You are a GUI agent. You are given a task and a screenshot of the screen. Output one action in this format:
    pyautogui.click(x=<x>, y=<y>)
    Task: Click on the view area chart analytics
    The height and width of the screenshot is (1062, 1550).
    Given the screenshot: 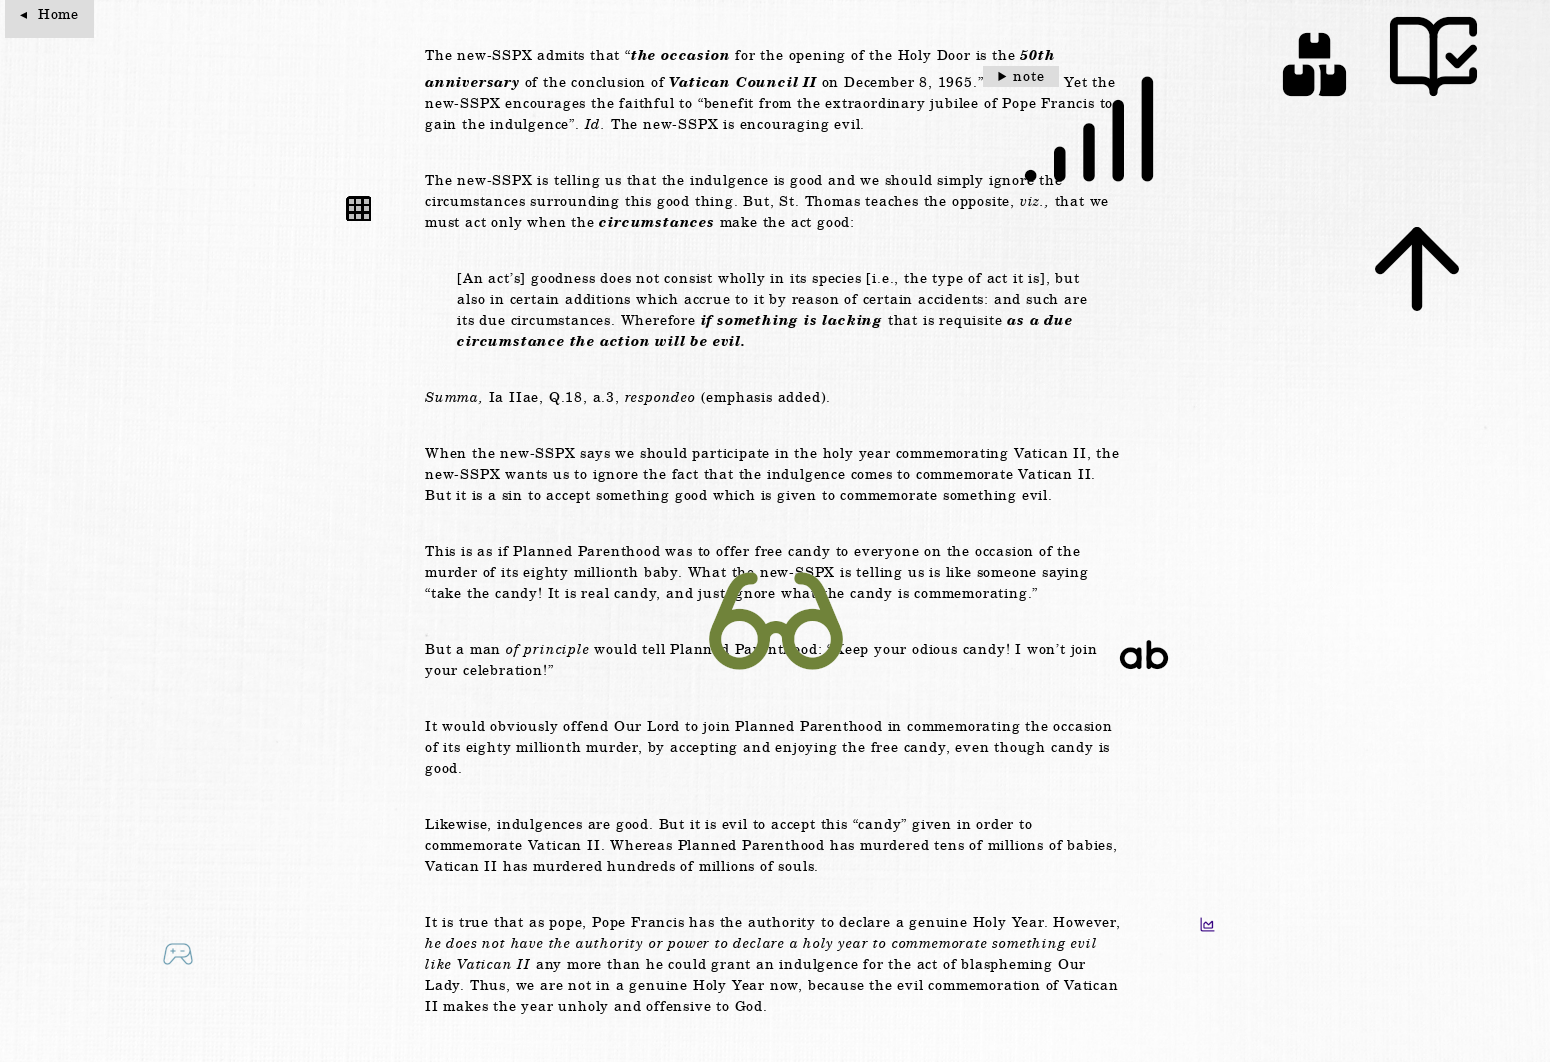 What is the action you would take?
    pyautogui.click(x=1207, y=924)
    